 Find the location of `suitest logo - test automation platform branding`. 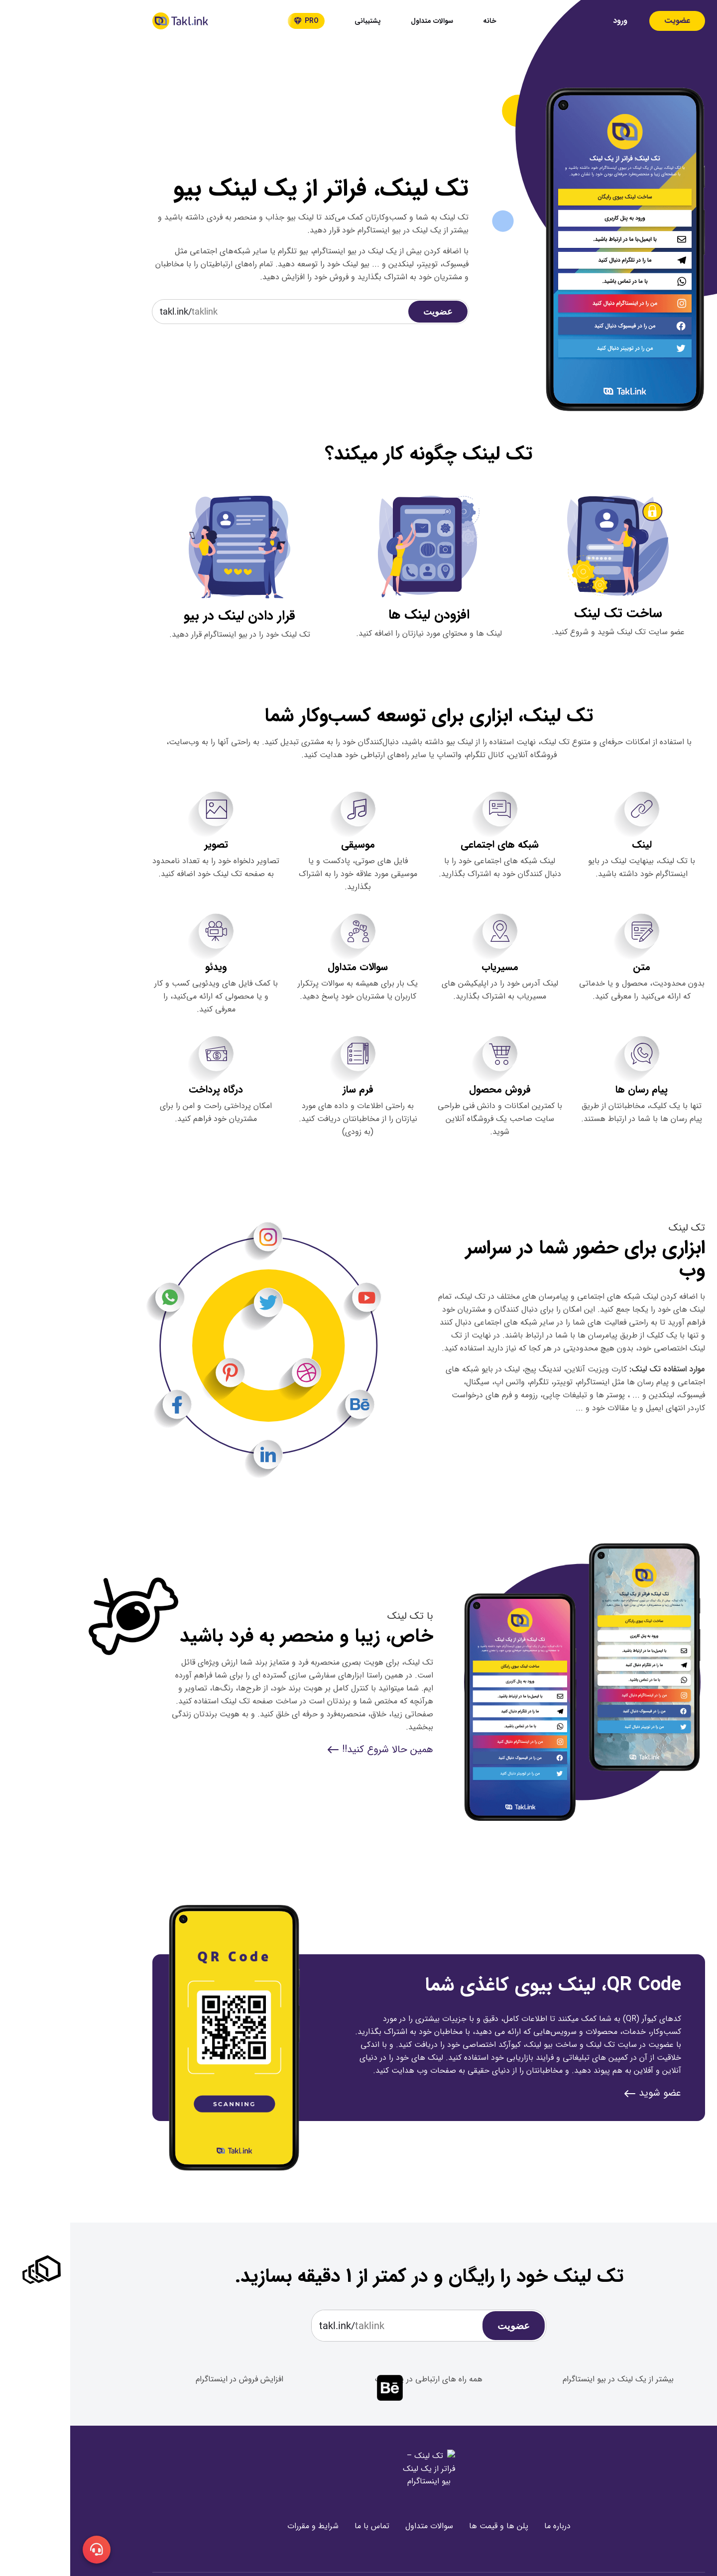

suitest logo - test automation platform branding is located at coordinates (133, 1616).